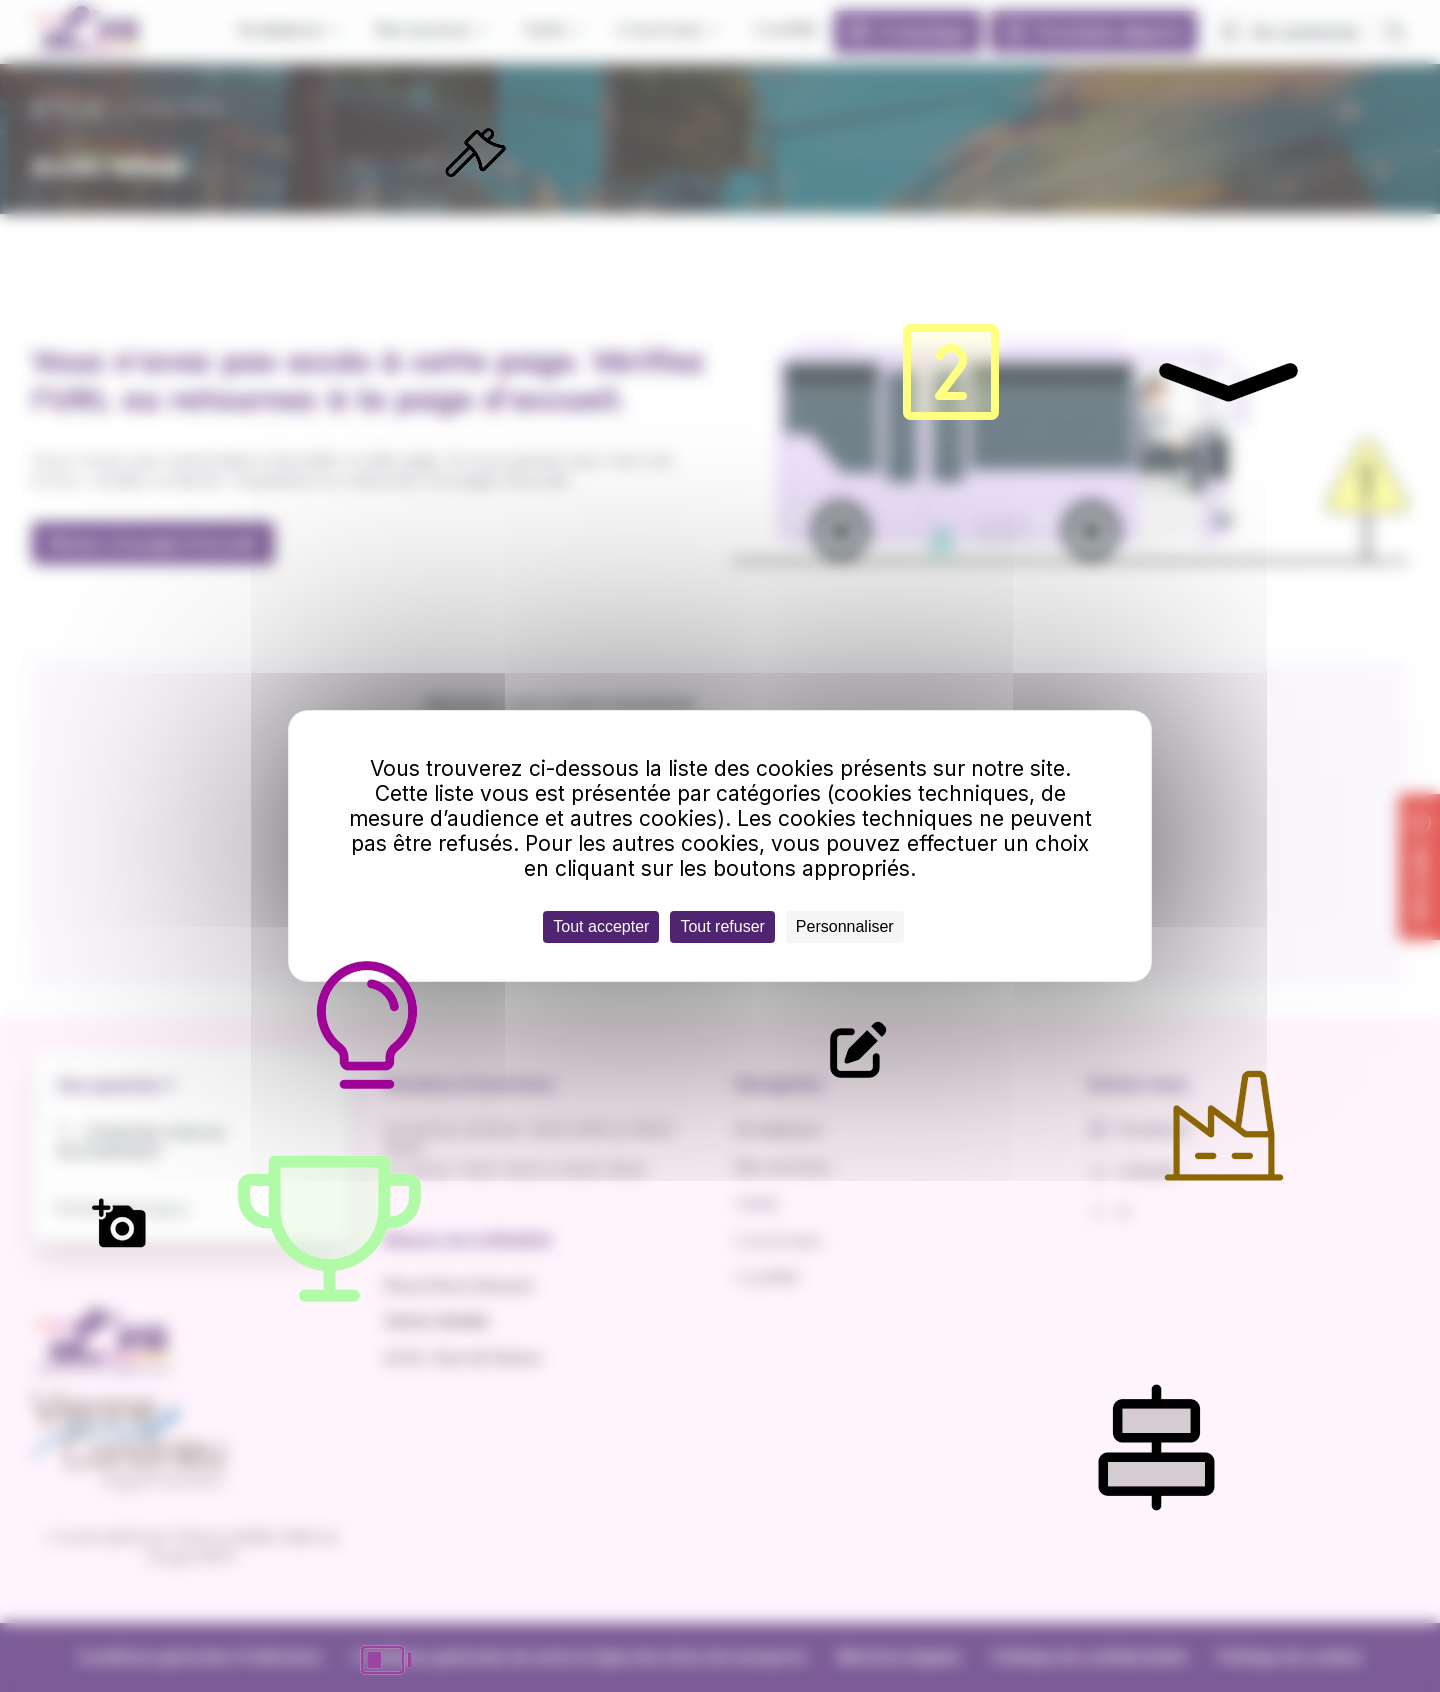  Describe the element at coordinates (329, 1222) in the screenshot. I see `view achievements or awards` at that location.